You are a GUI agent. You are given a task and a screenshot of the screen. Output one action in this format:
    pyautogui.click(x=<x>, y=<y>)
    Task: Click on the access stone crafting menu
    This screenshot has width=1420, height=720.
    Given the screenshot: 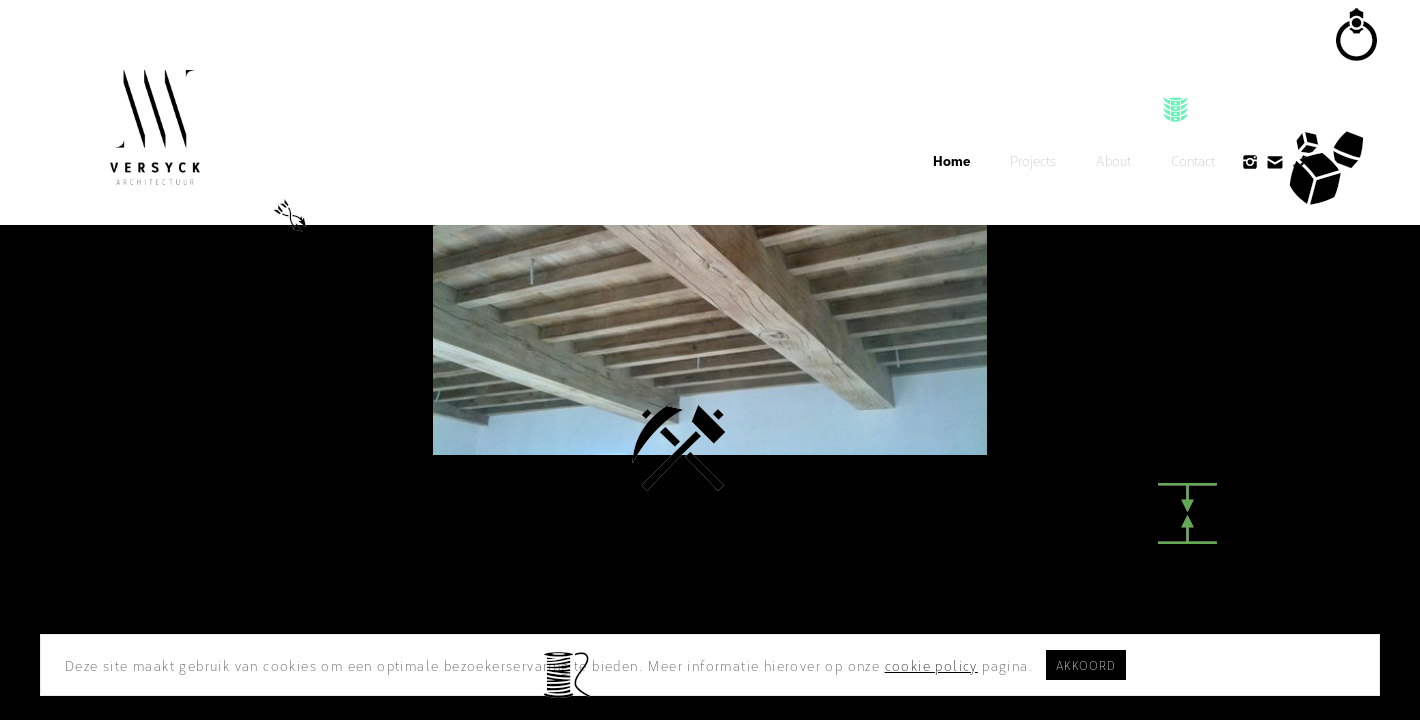 What is the action you would take?
    pyautogui.click(x=679, y=448)
    